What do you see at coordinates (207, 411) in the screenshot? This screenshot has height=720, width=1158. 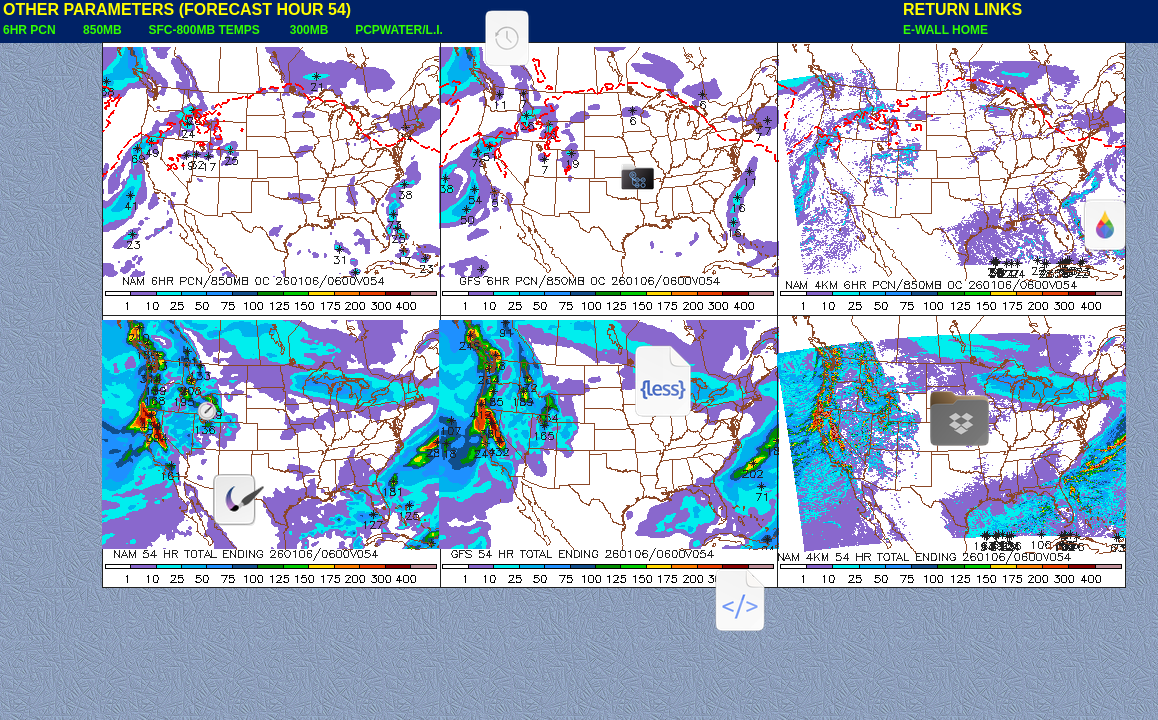 I see `launch sysprof system profiler` at bounding box center [207, 411].